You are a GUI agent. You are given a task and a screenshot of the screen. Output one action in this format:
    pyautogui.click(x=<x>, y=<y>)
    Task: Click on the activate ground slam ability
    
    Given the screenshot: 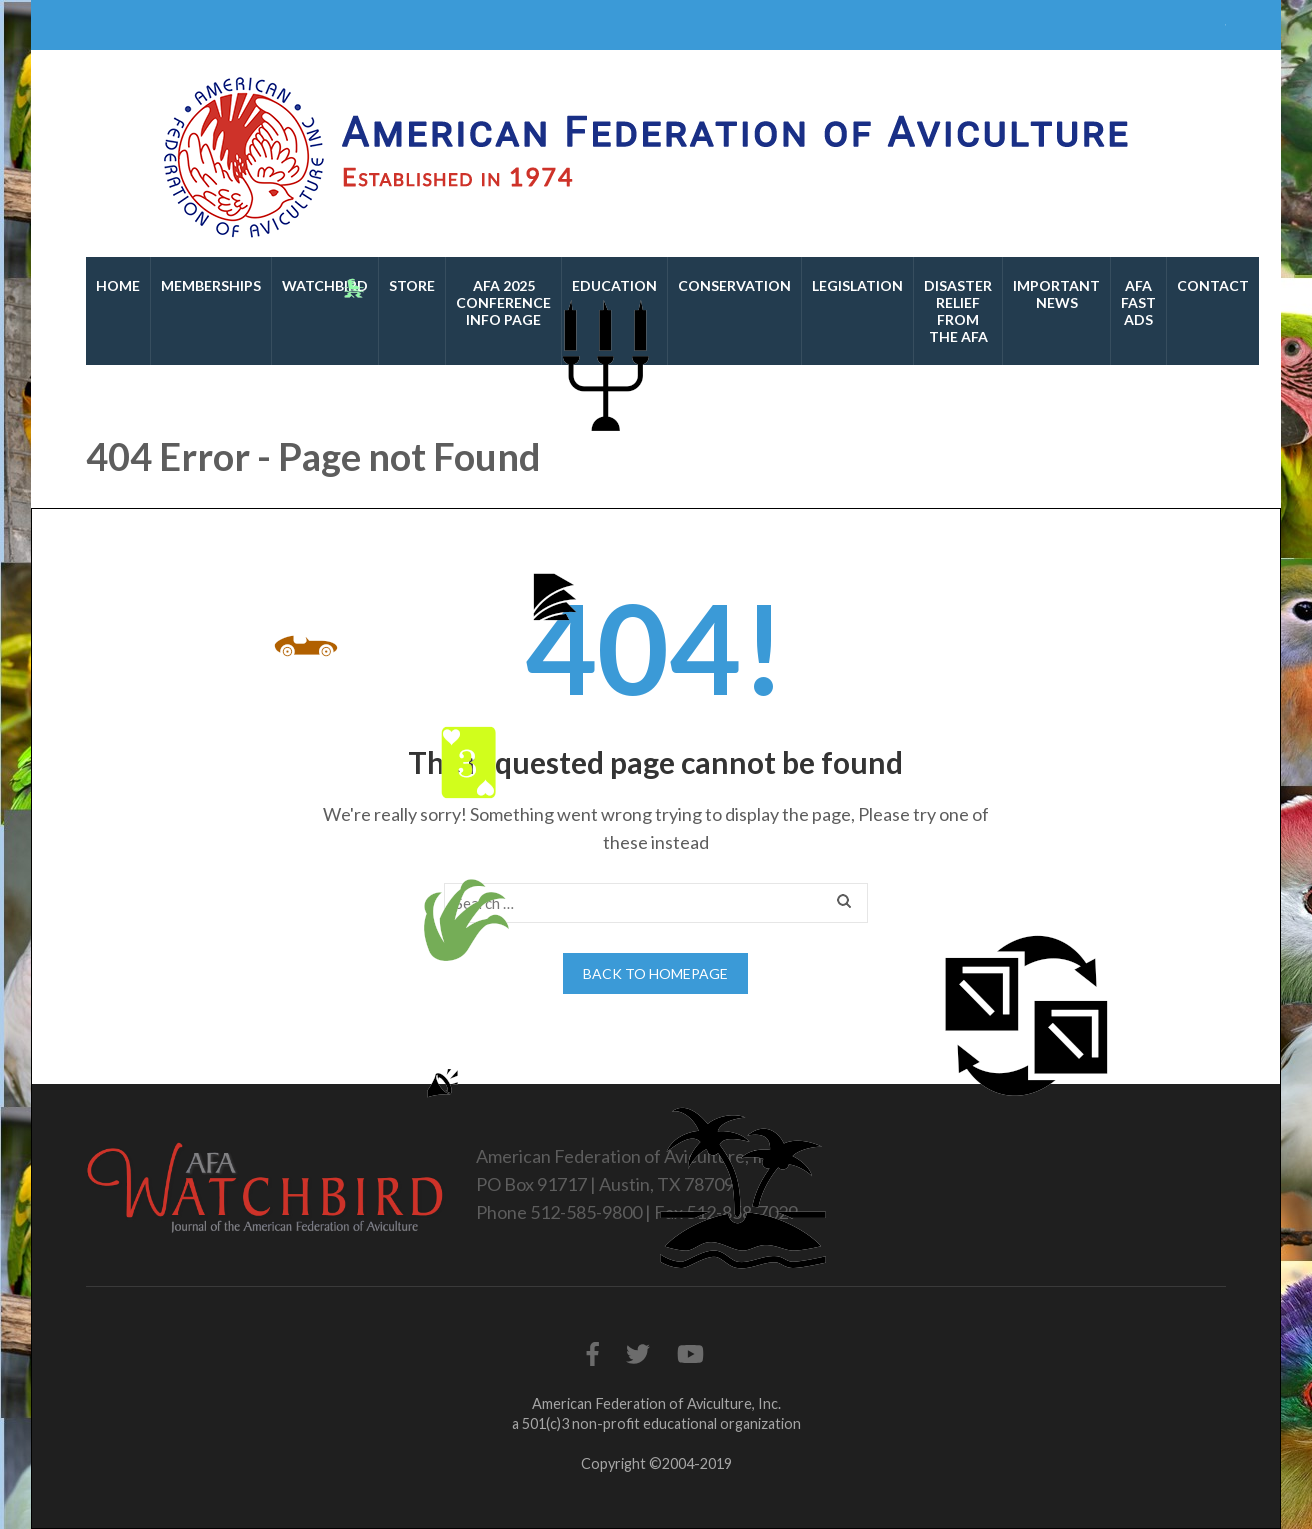 What is the action you would take?
    pyautogui.click(x=354, y=288)
    